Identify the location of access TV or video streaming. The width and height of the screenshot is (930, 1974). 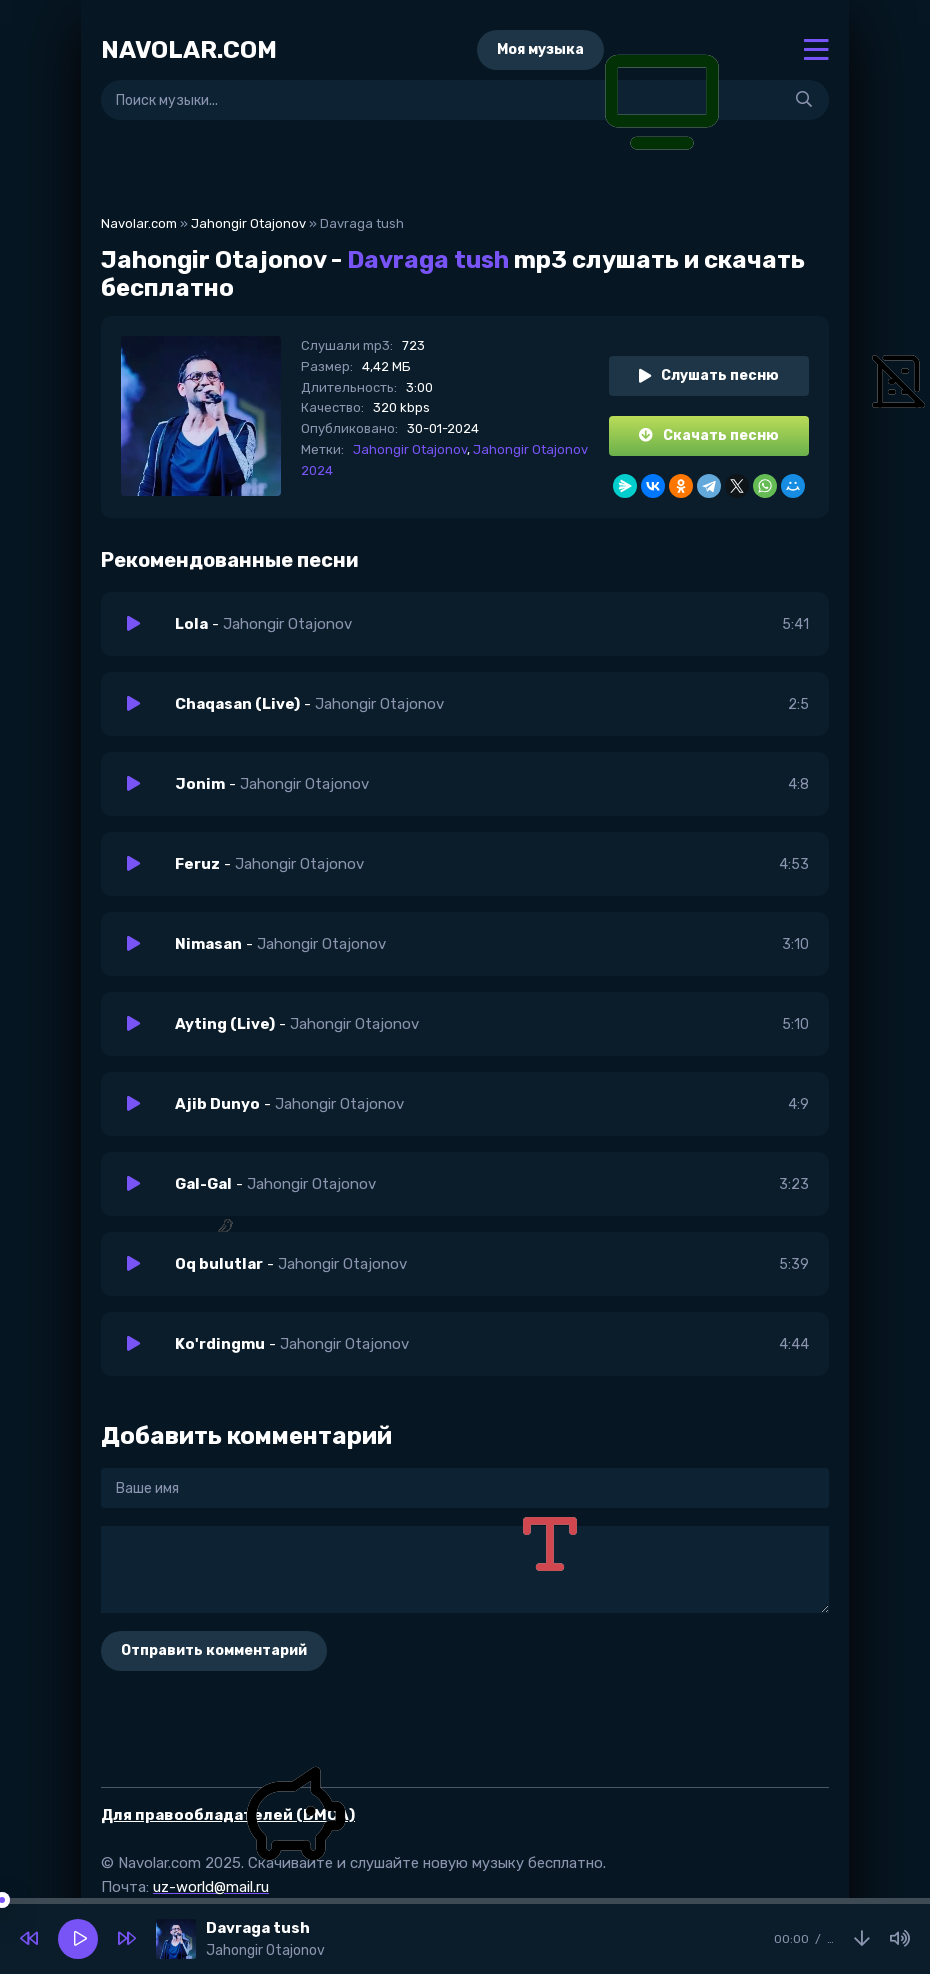
(662, 99).